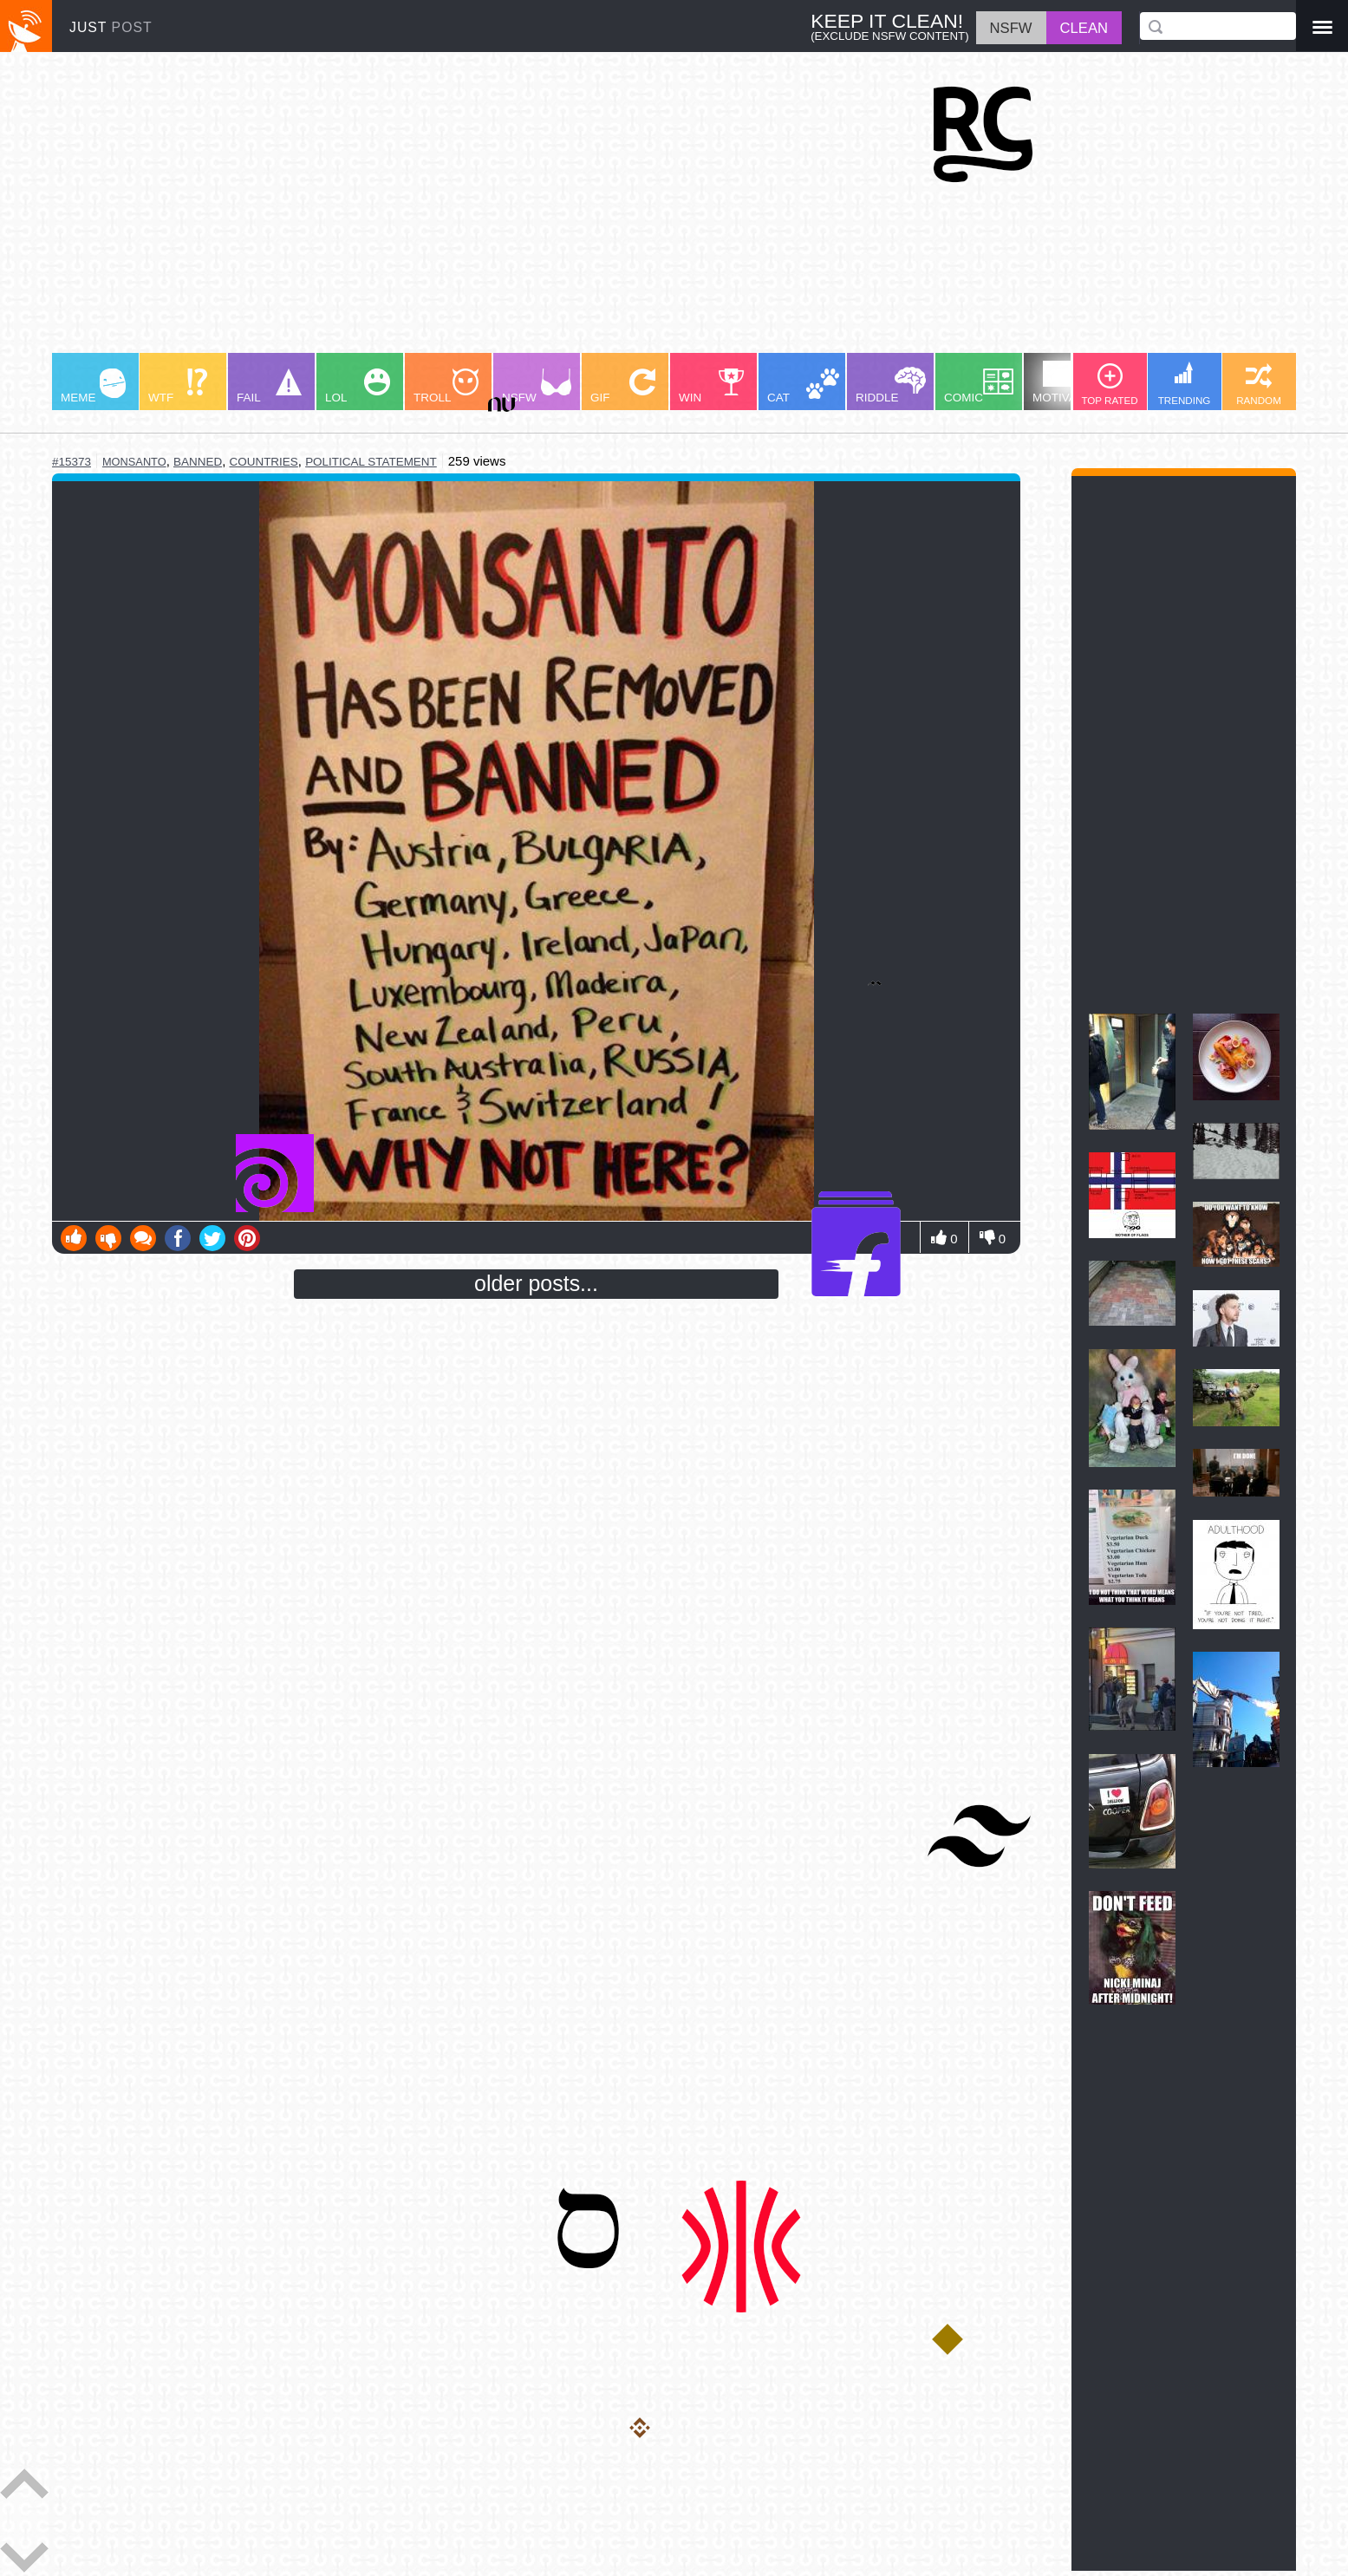  I want to click on RevenueCat company logo, so click(983, 134).